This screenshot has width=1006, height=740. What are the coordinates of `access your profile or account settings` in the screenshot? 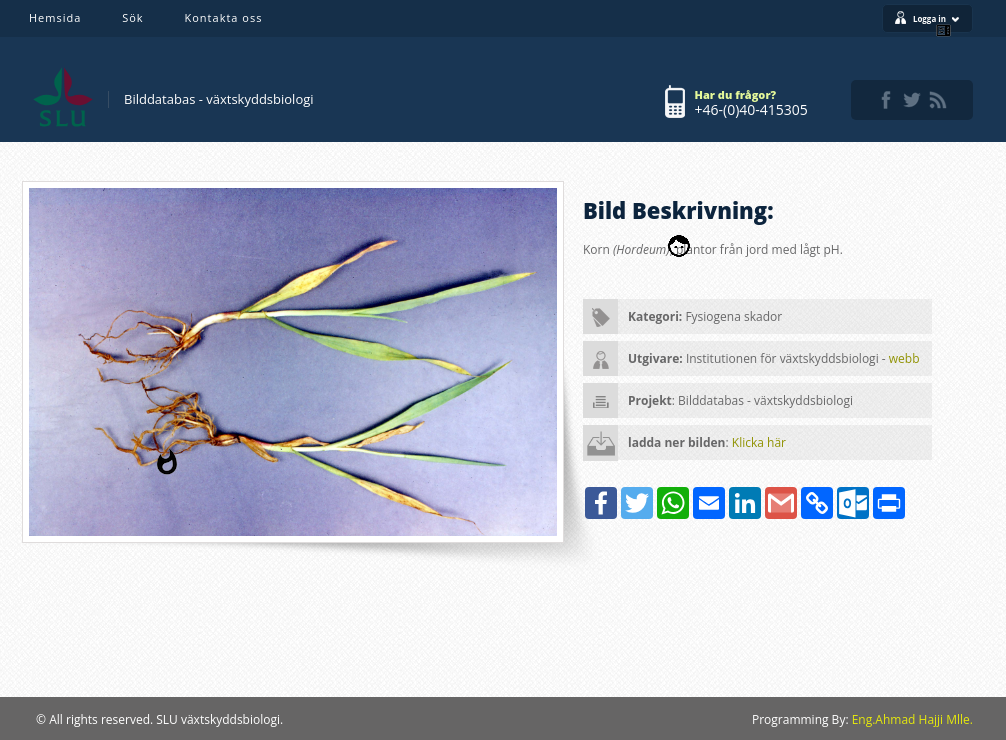 It's located at (679, 246).